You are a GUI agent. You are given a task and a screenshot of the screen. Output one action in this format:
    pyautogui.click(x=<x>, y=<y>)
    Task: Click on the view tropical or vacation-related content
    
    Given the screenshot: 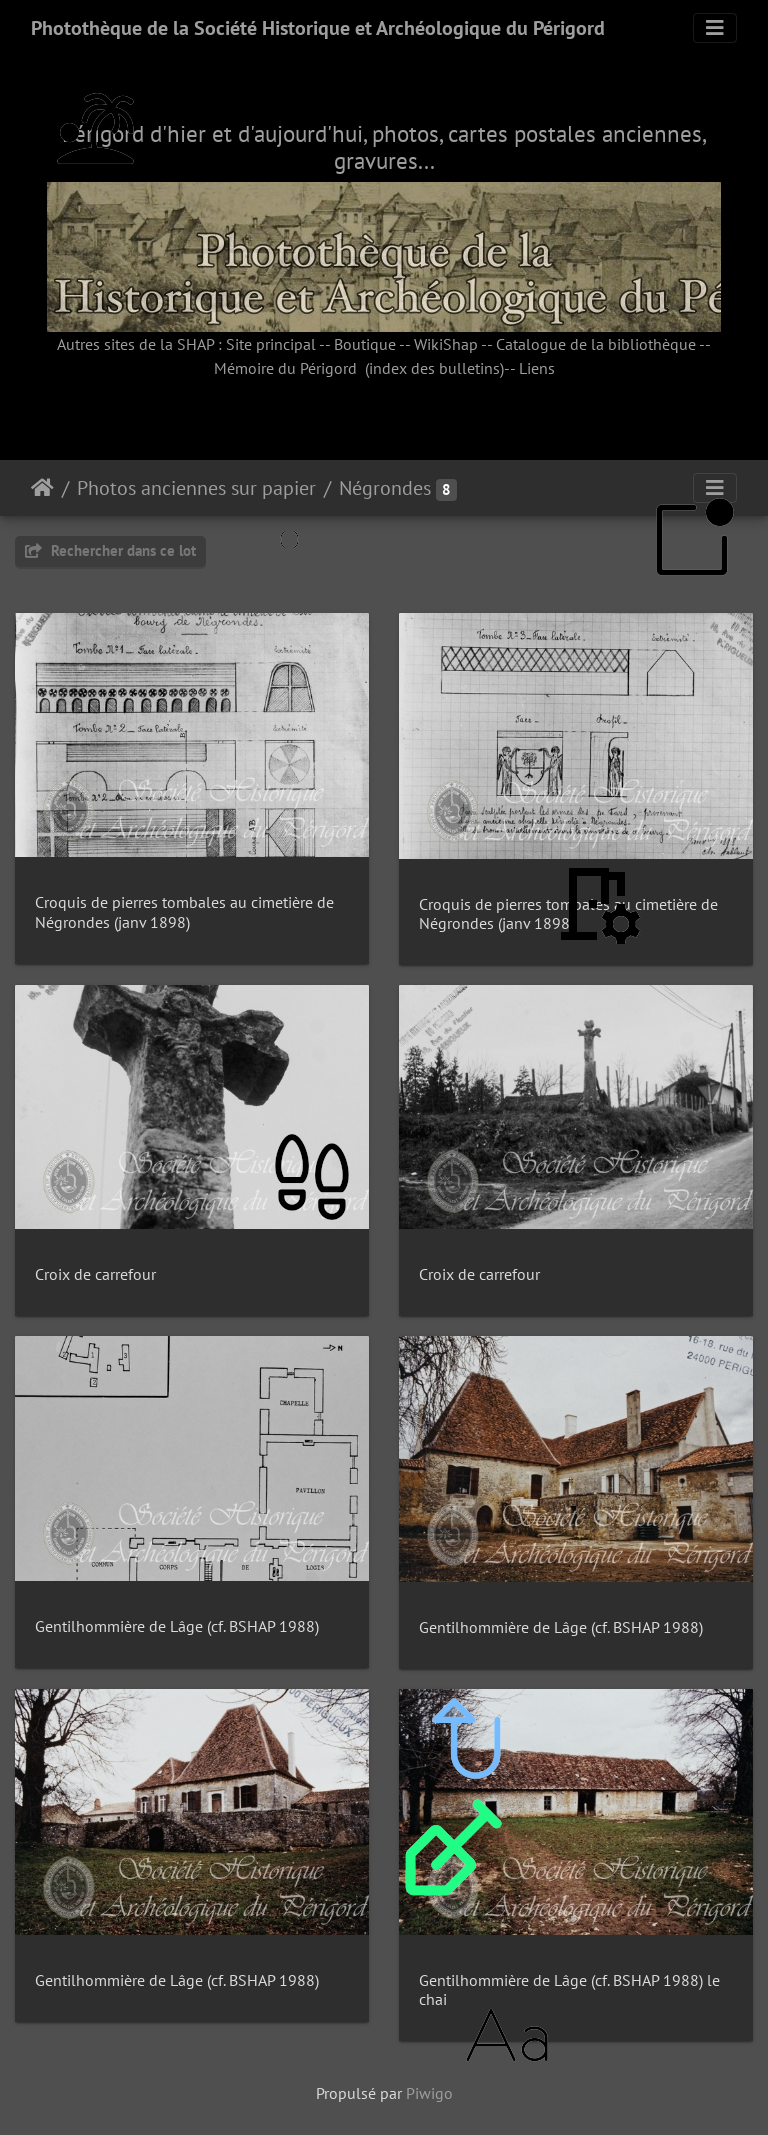 What is the action you would take?
    pyautogui.click(x=95, y=128)
    